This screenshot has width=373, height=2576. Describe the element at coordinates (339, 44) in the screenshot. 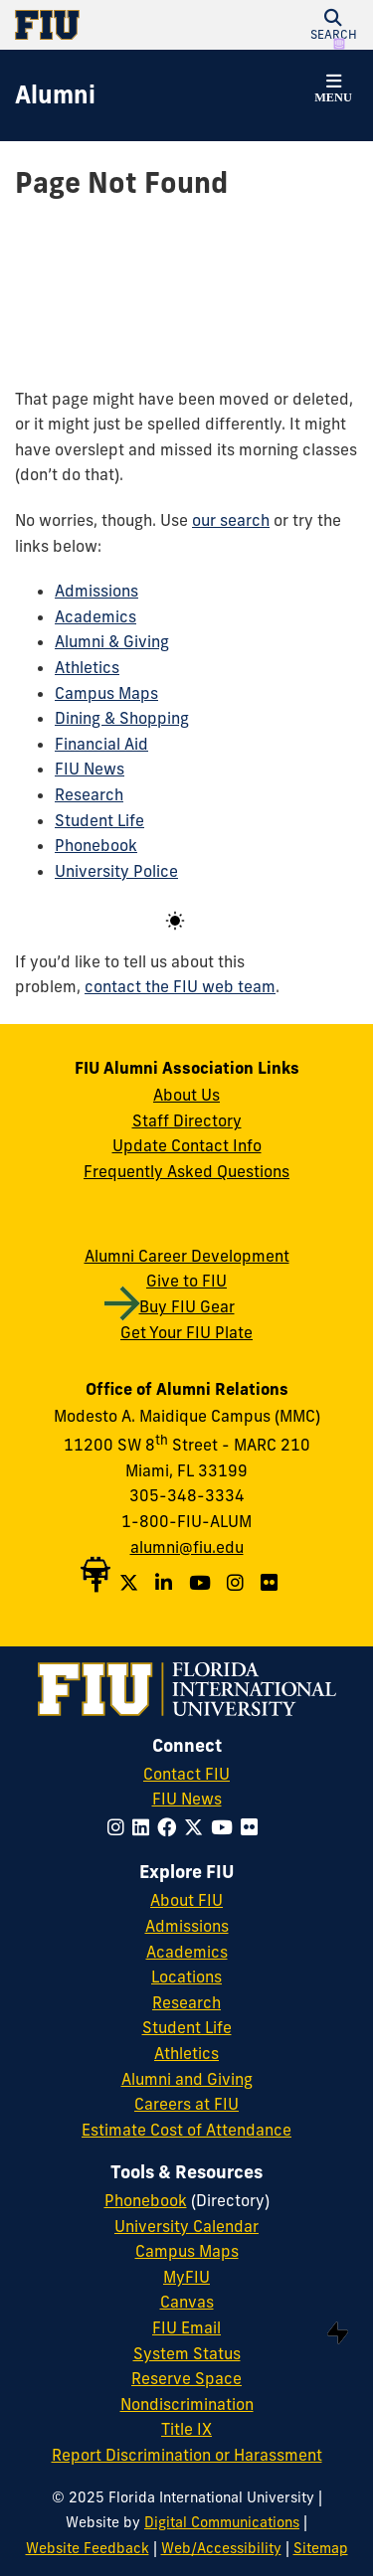

I see `open Intercom chat support` at that location.